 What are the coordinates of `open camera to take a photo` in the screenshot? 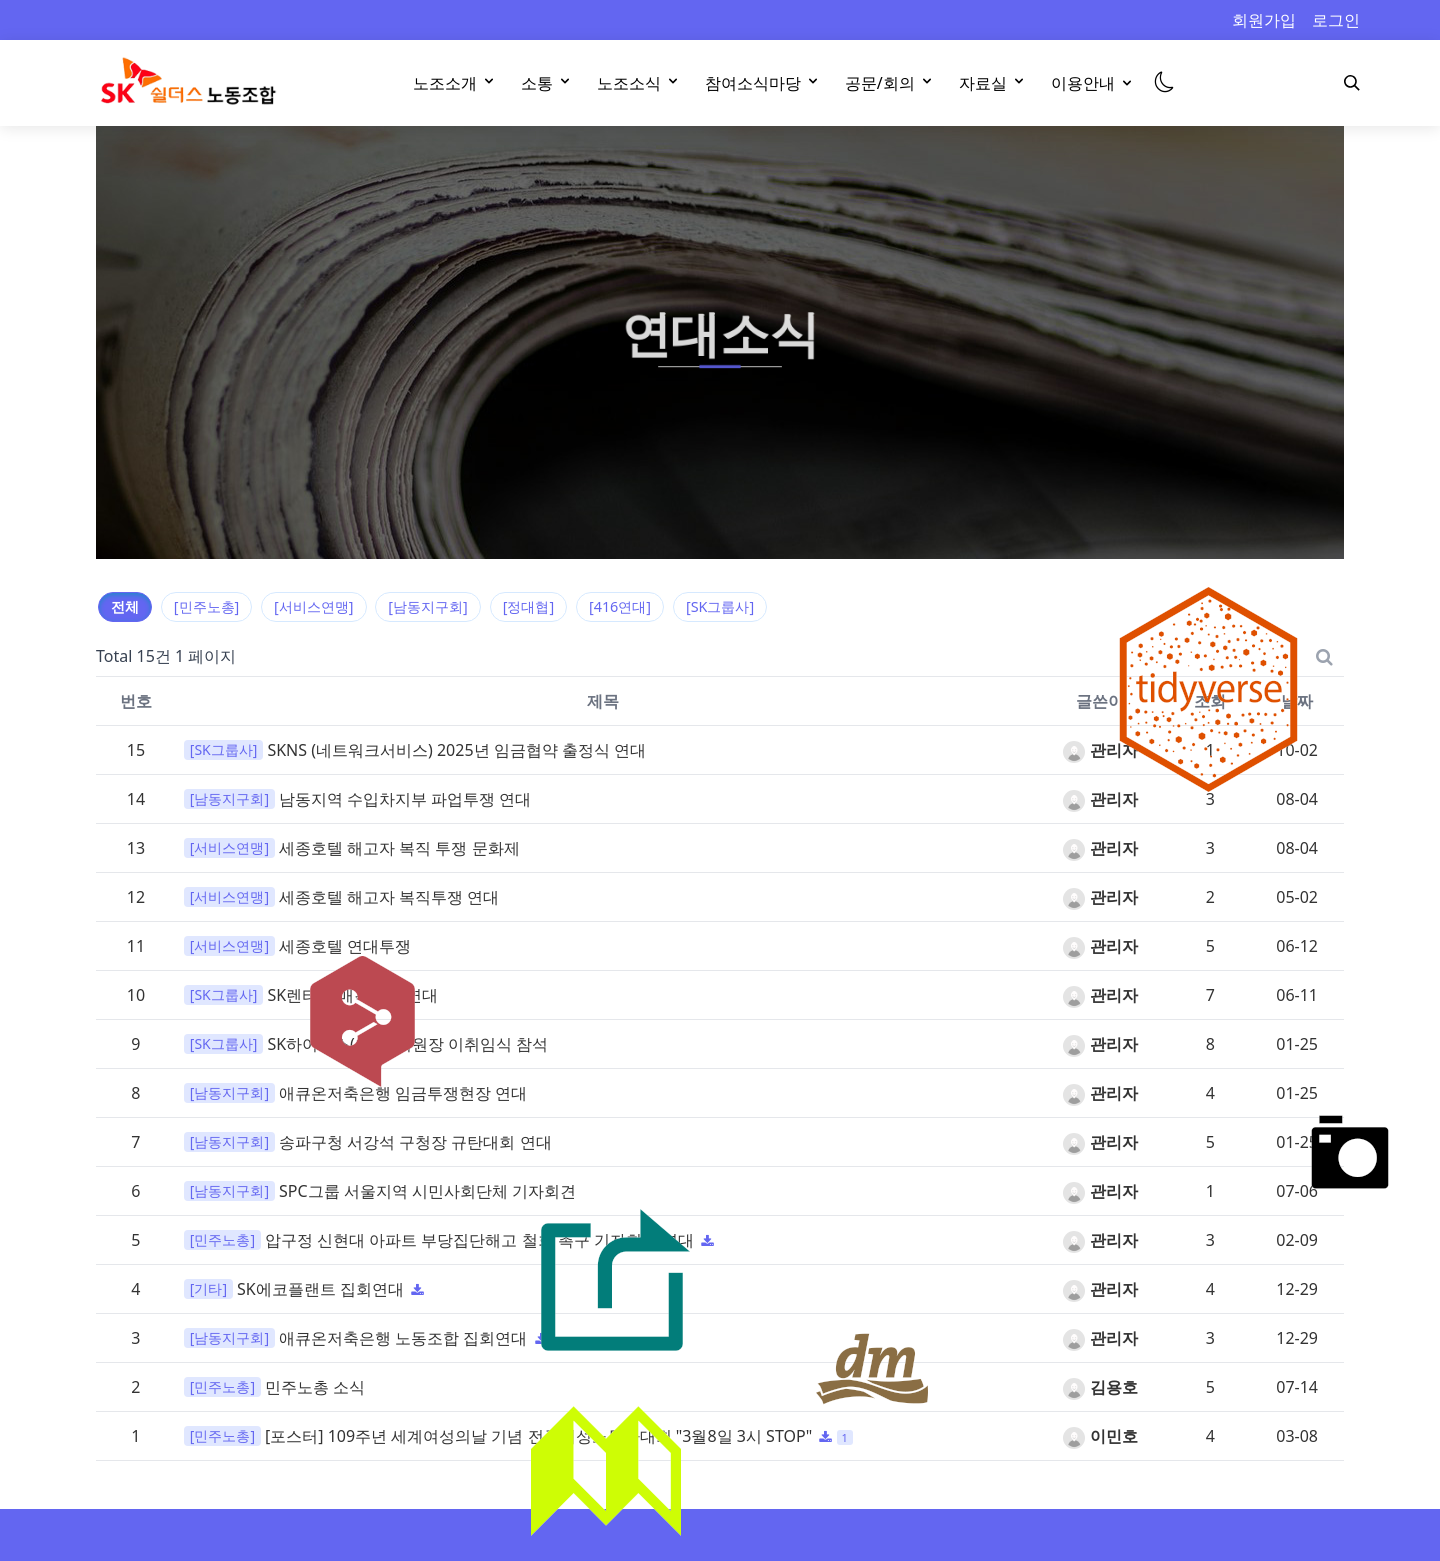 It's located at (1350, 1154).